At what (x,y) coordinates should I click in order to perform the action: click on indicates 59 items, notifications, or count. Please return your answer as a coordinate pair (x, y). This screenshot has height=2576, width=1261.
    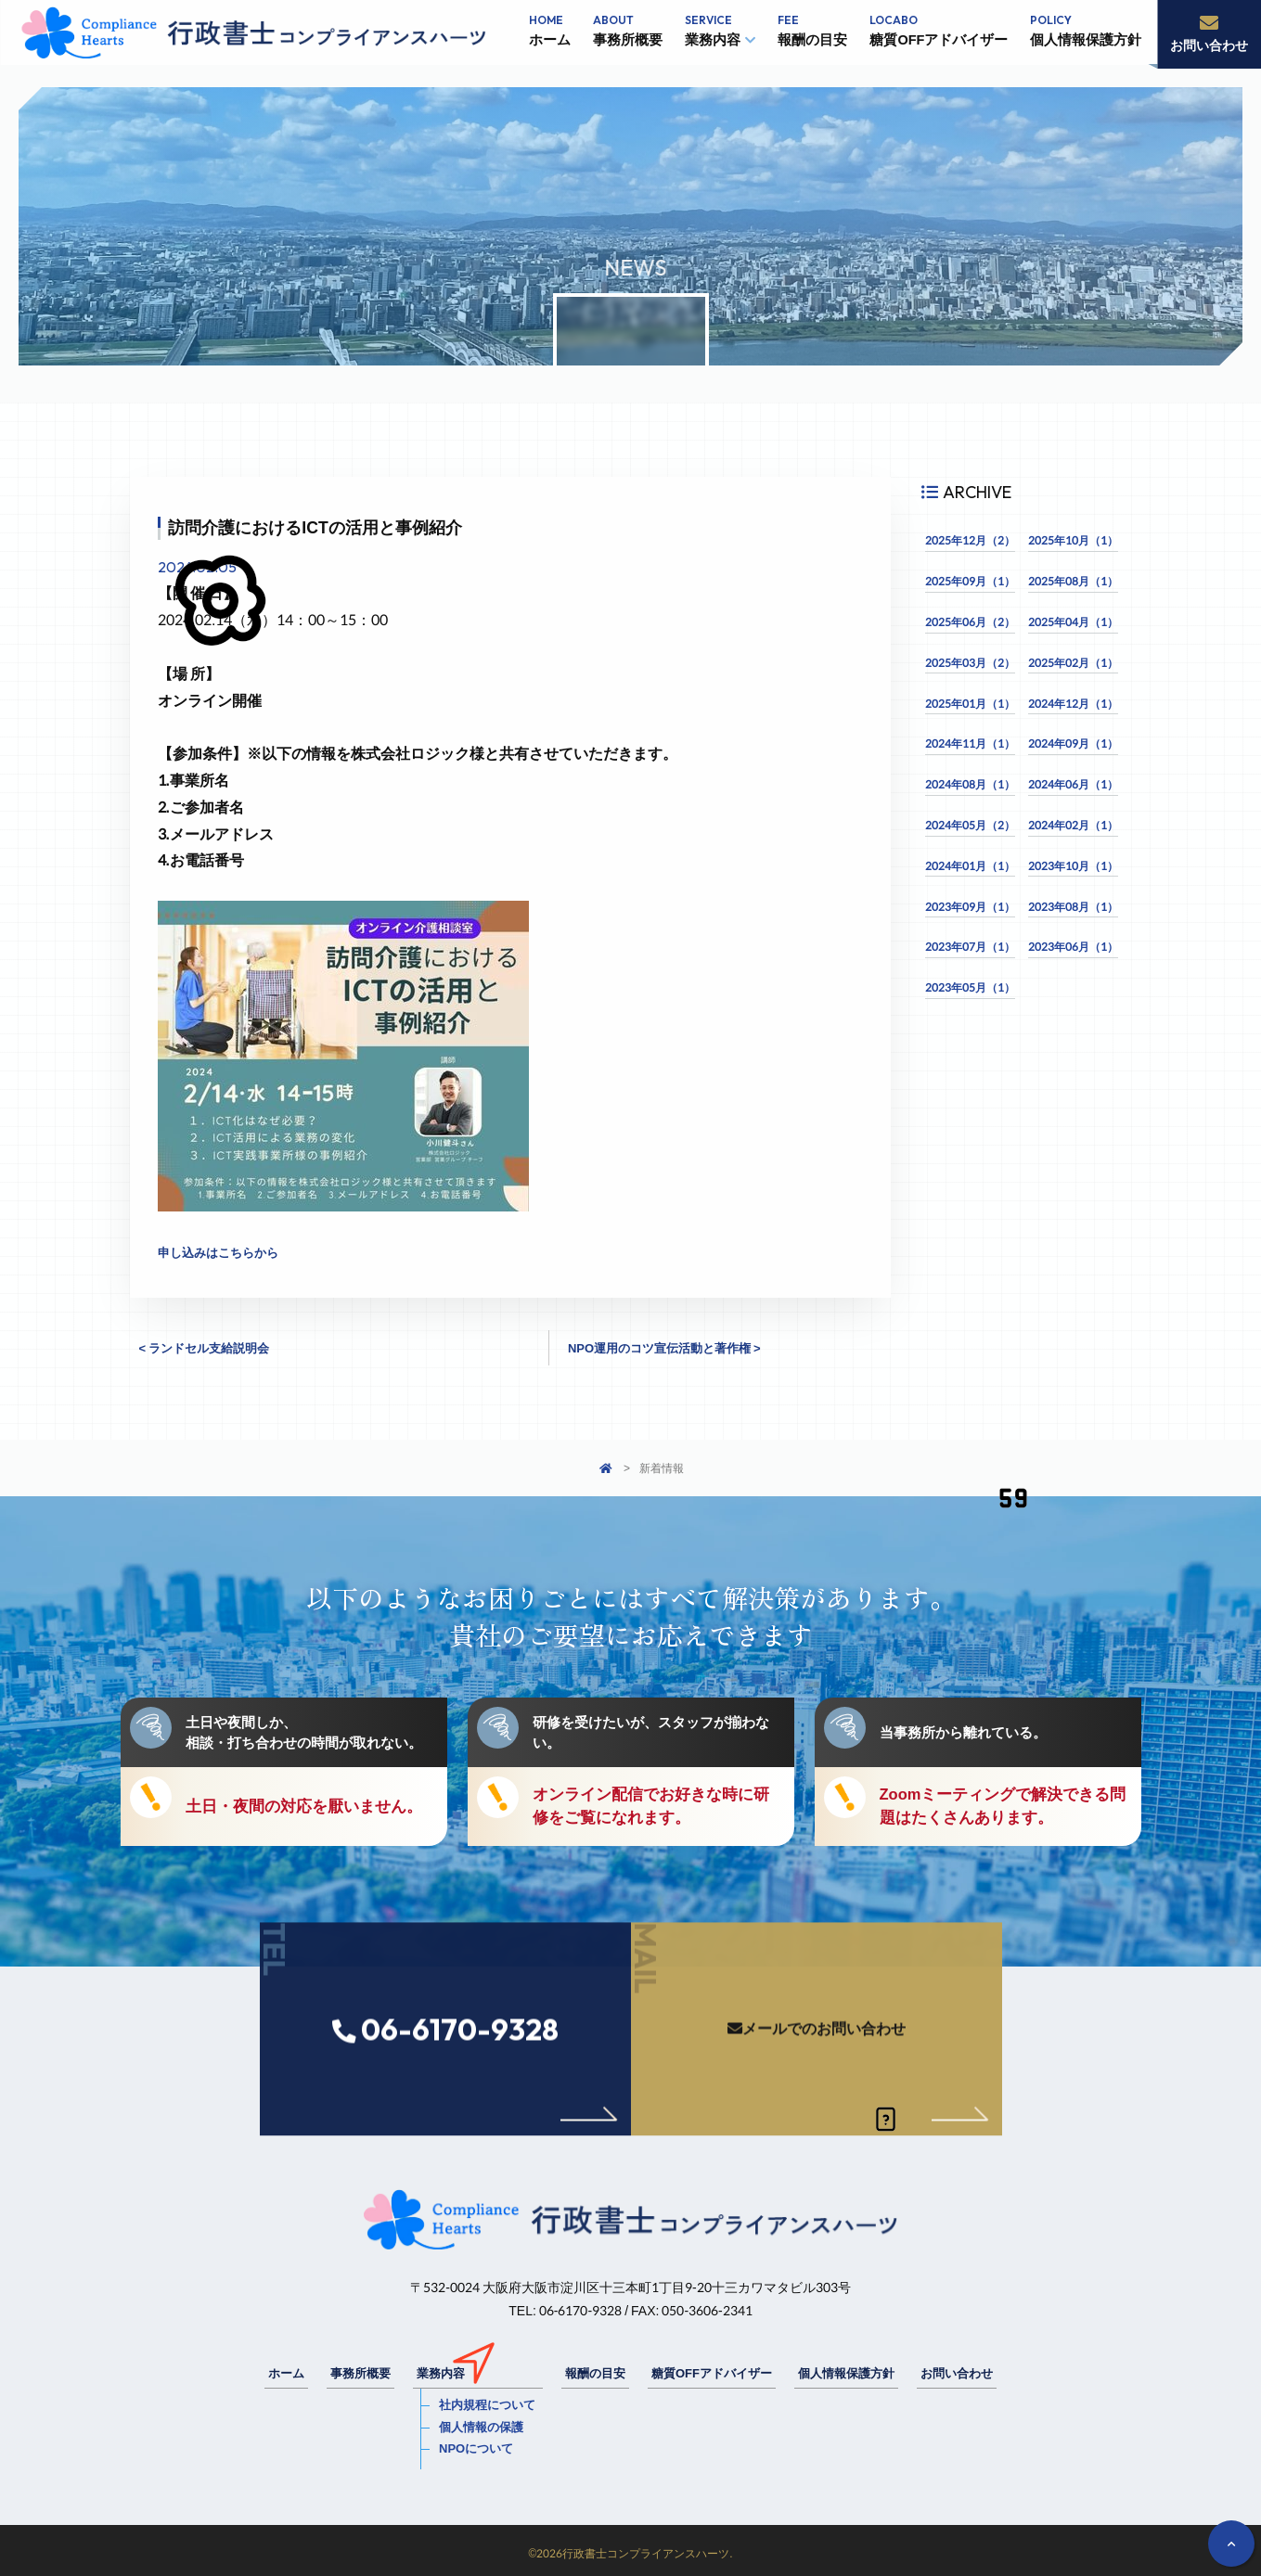
    Looking at the image, I should click on (1013, 1498).